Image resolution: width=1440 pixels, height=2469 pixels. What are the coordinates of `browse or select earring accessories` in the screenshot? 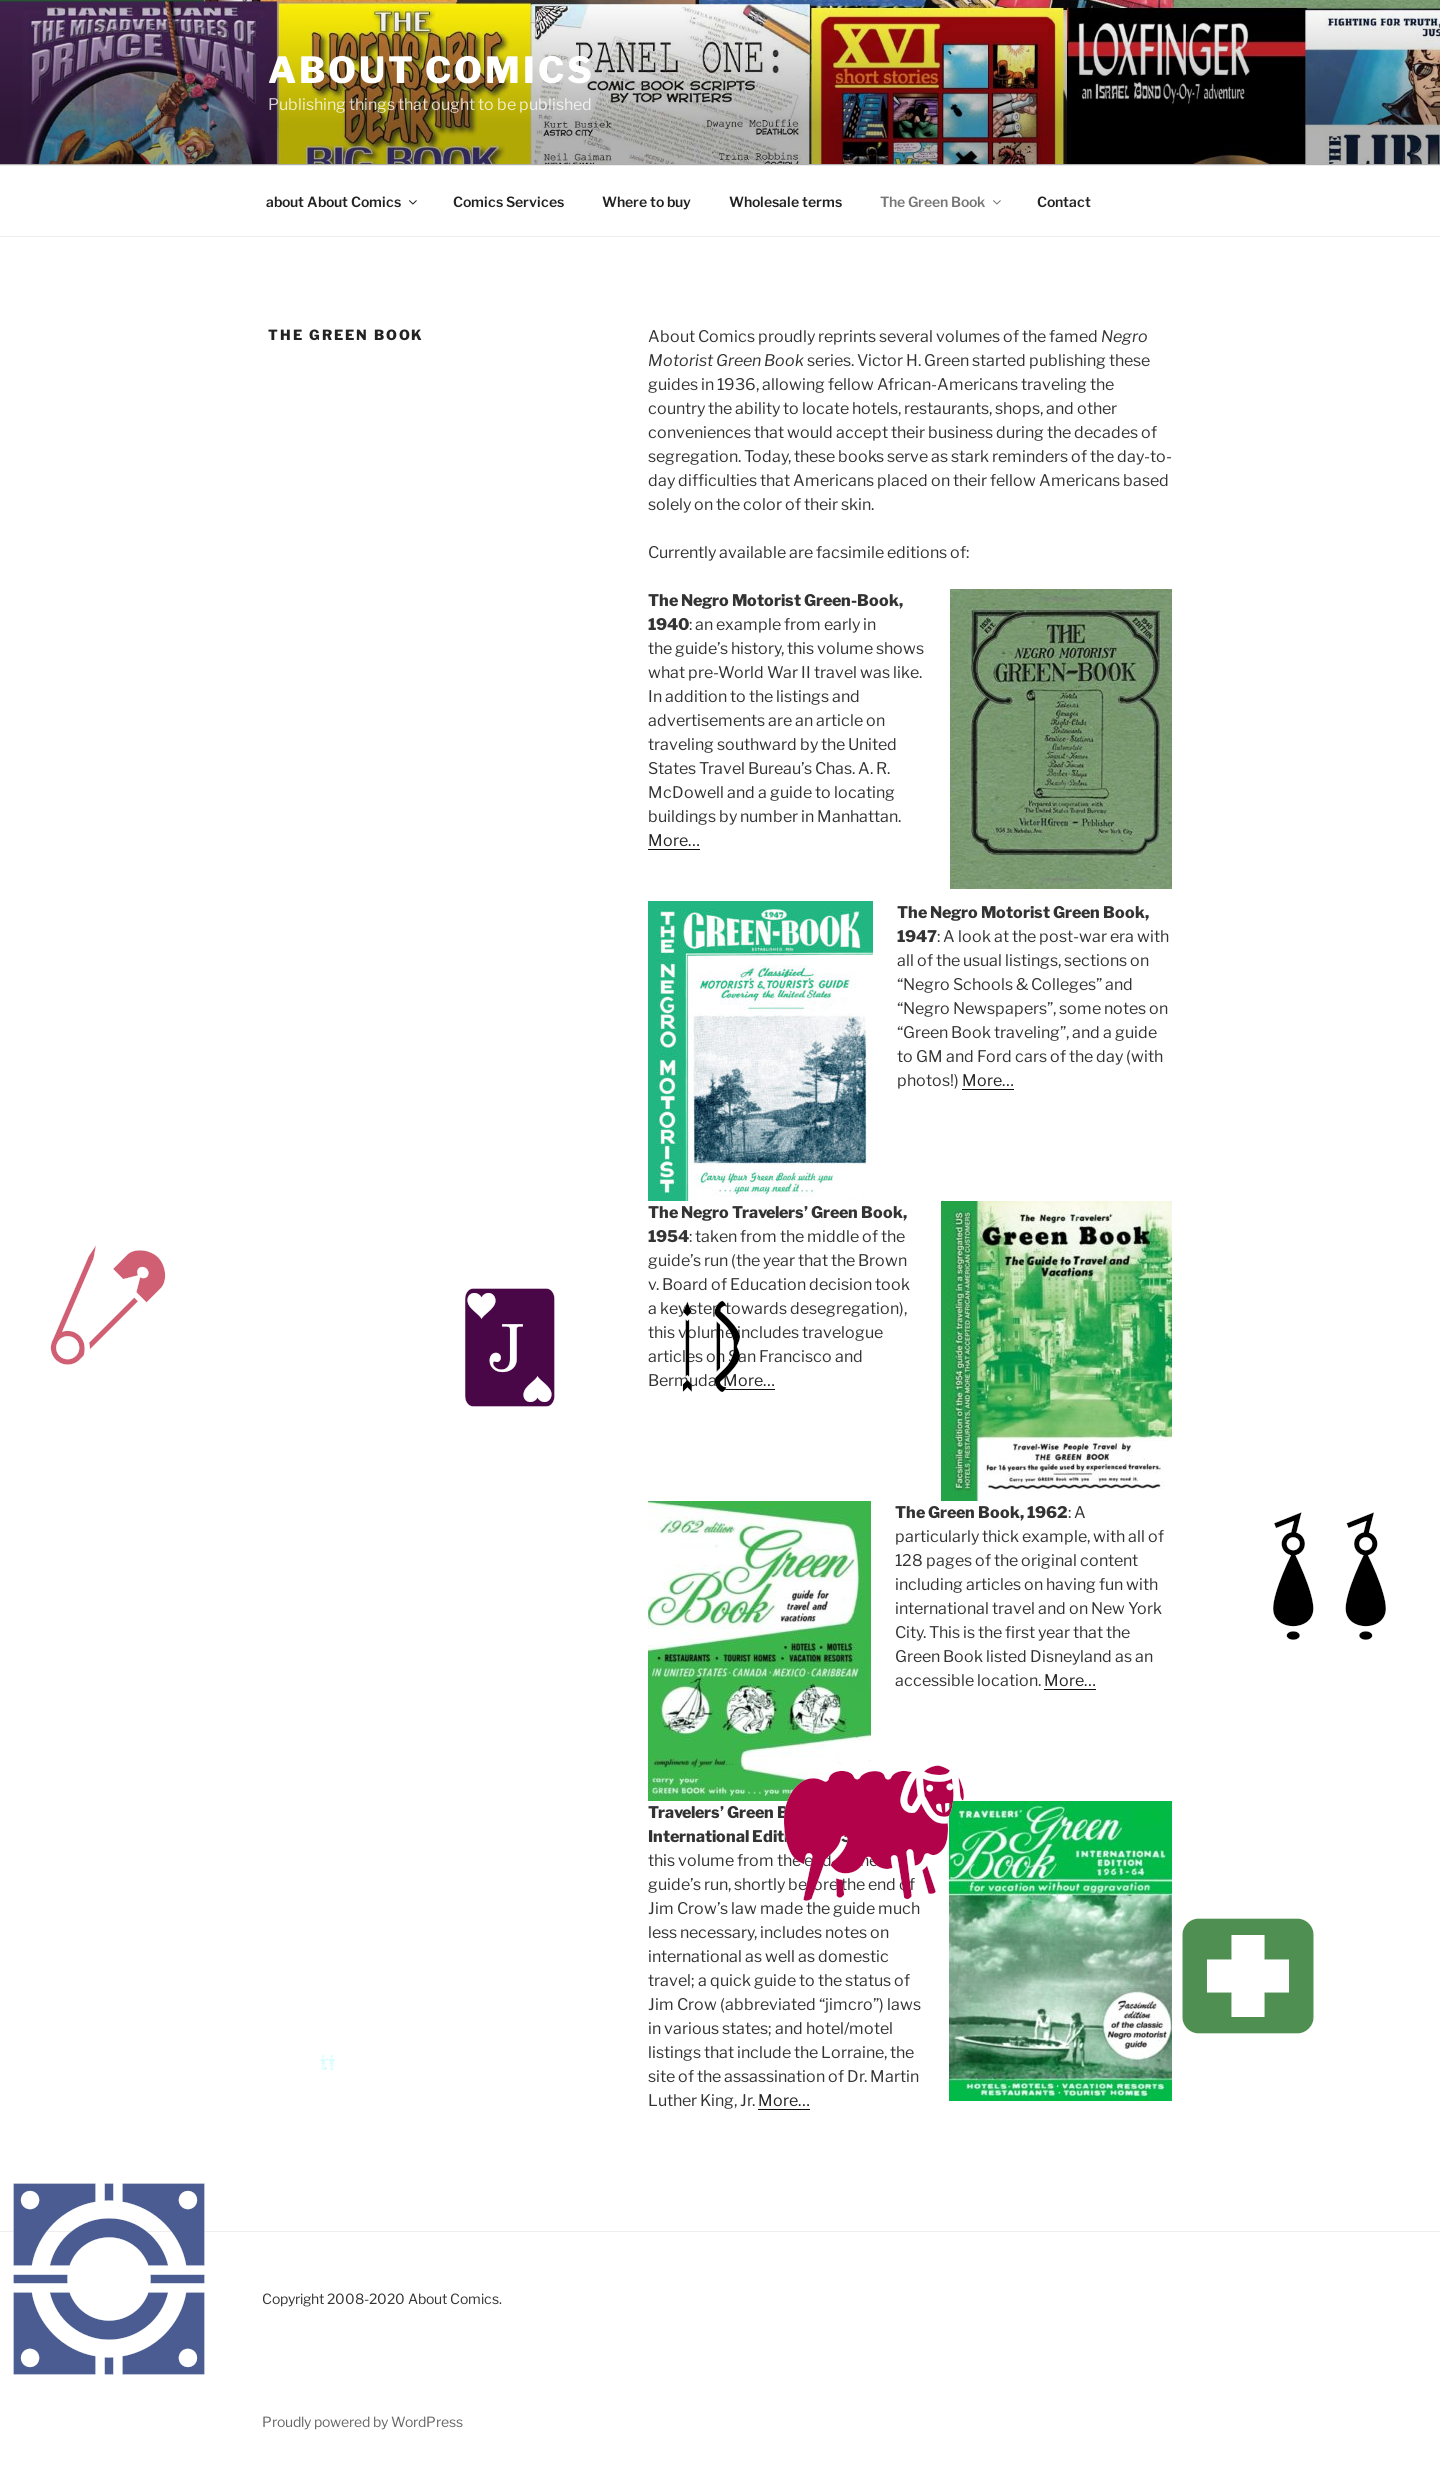 It's located at (1329, 1575).